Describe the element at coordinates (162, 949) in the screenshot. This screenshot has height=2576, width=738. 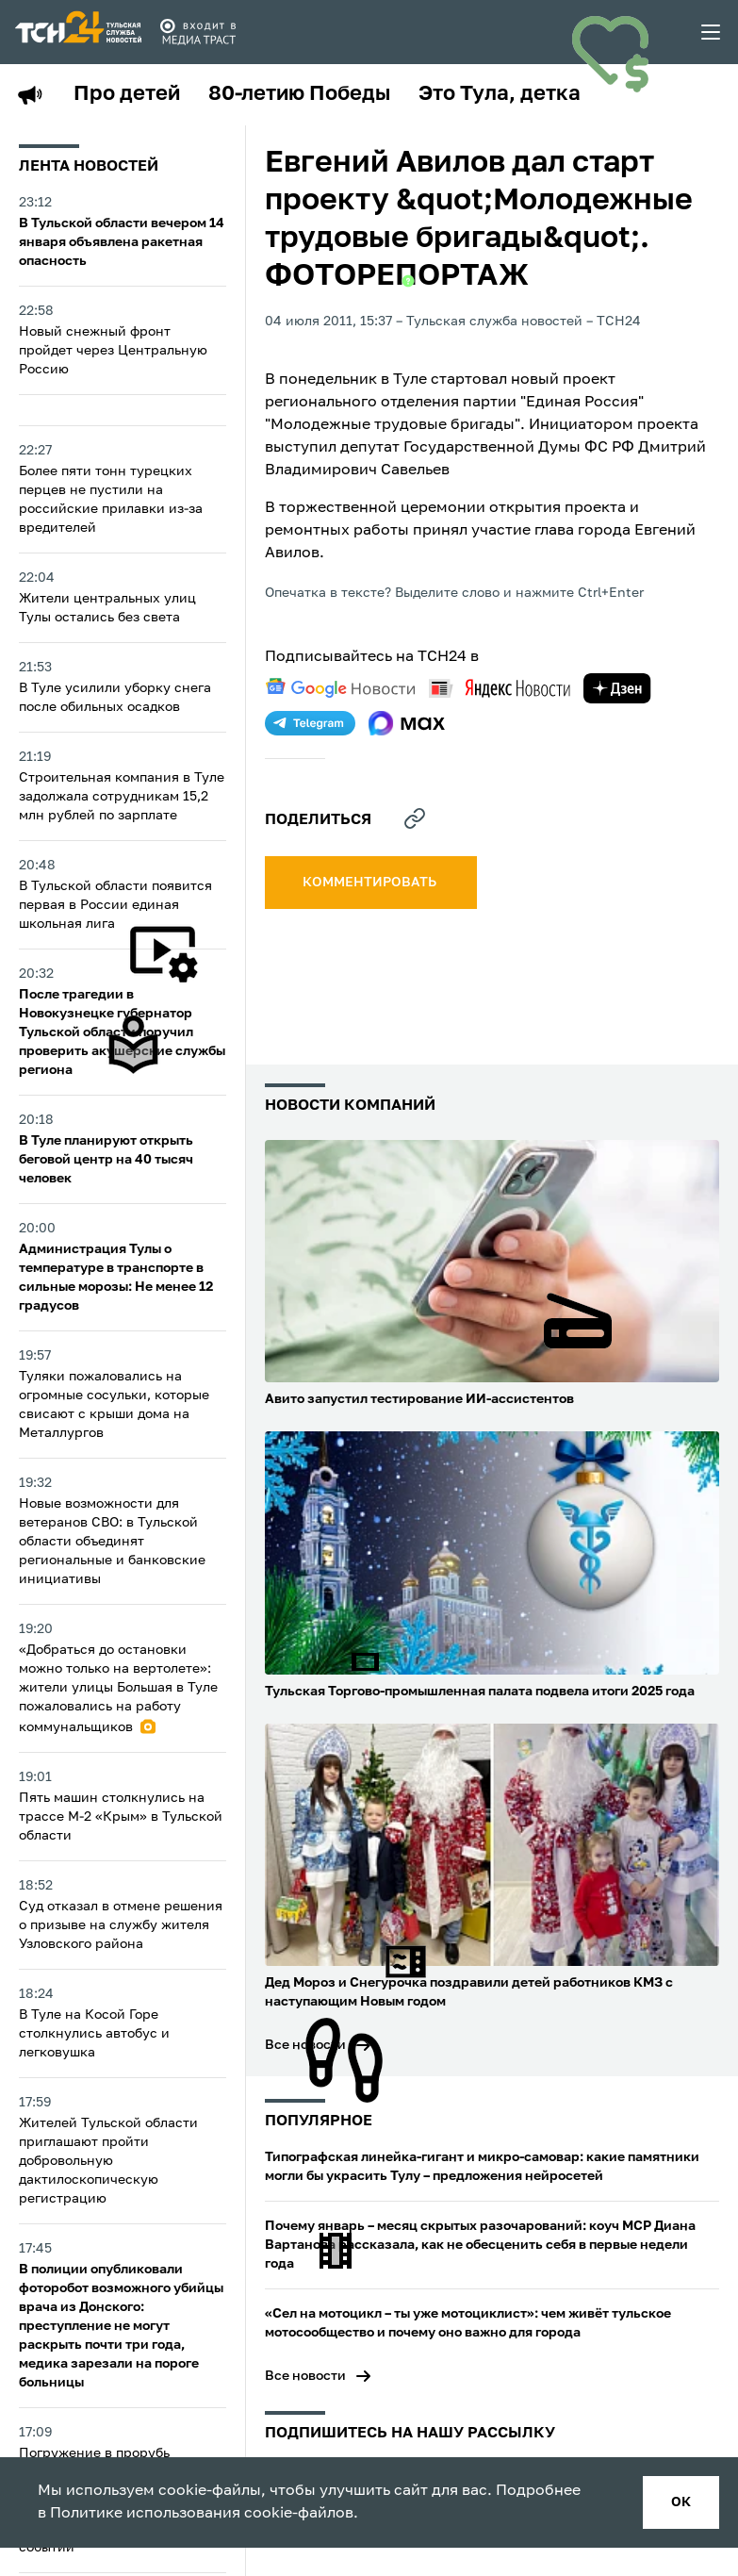
I see `access video playback settings` at that location.